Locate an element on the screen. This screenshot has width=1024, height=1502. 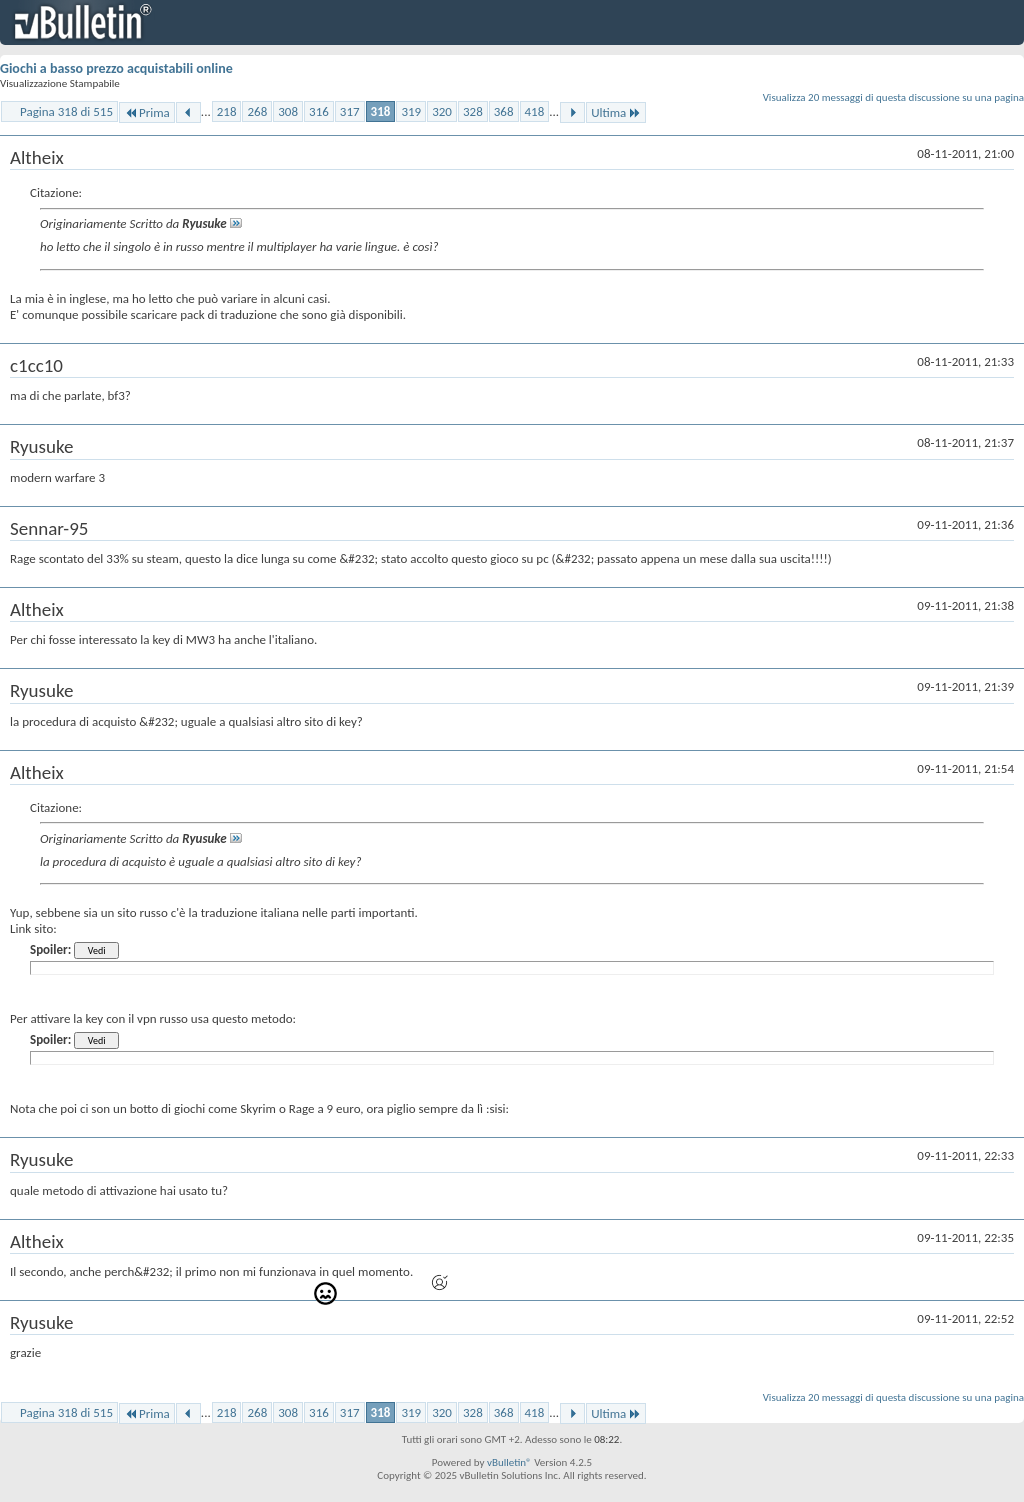
verified user profile is located at coordinates (439, 1282).